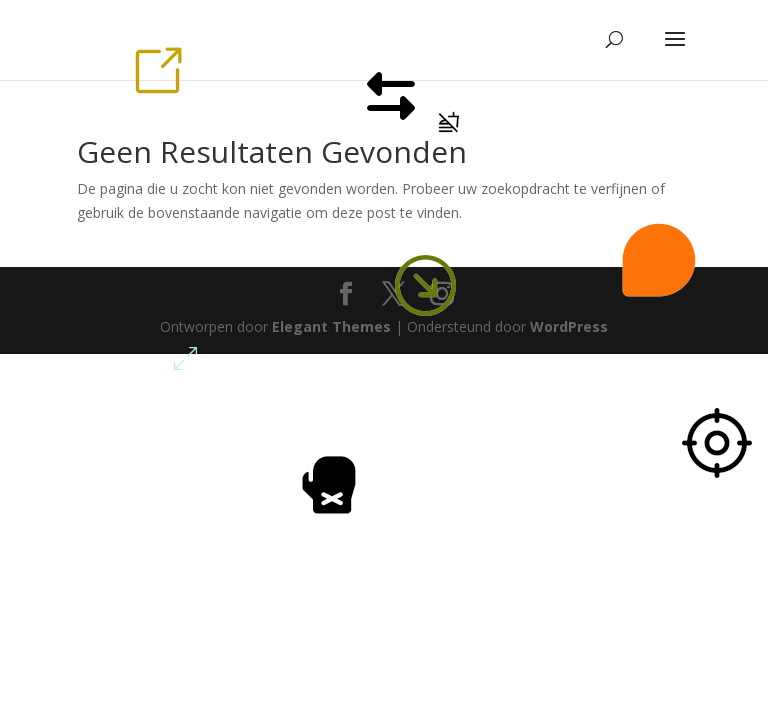  Describe the element at coordinates (657, 261) in the screenshot. I see `open chat or messaging` at that location.